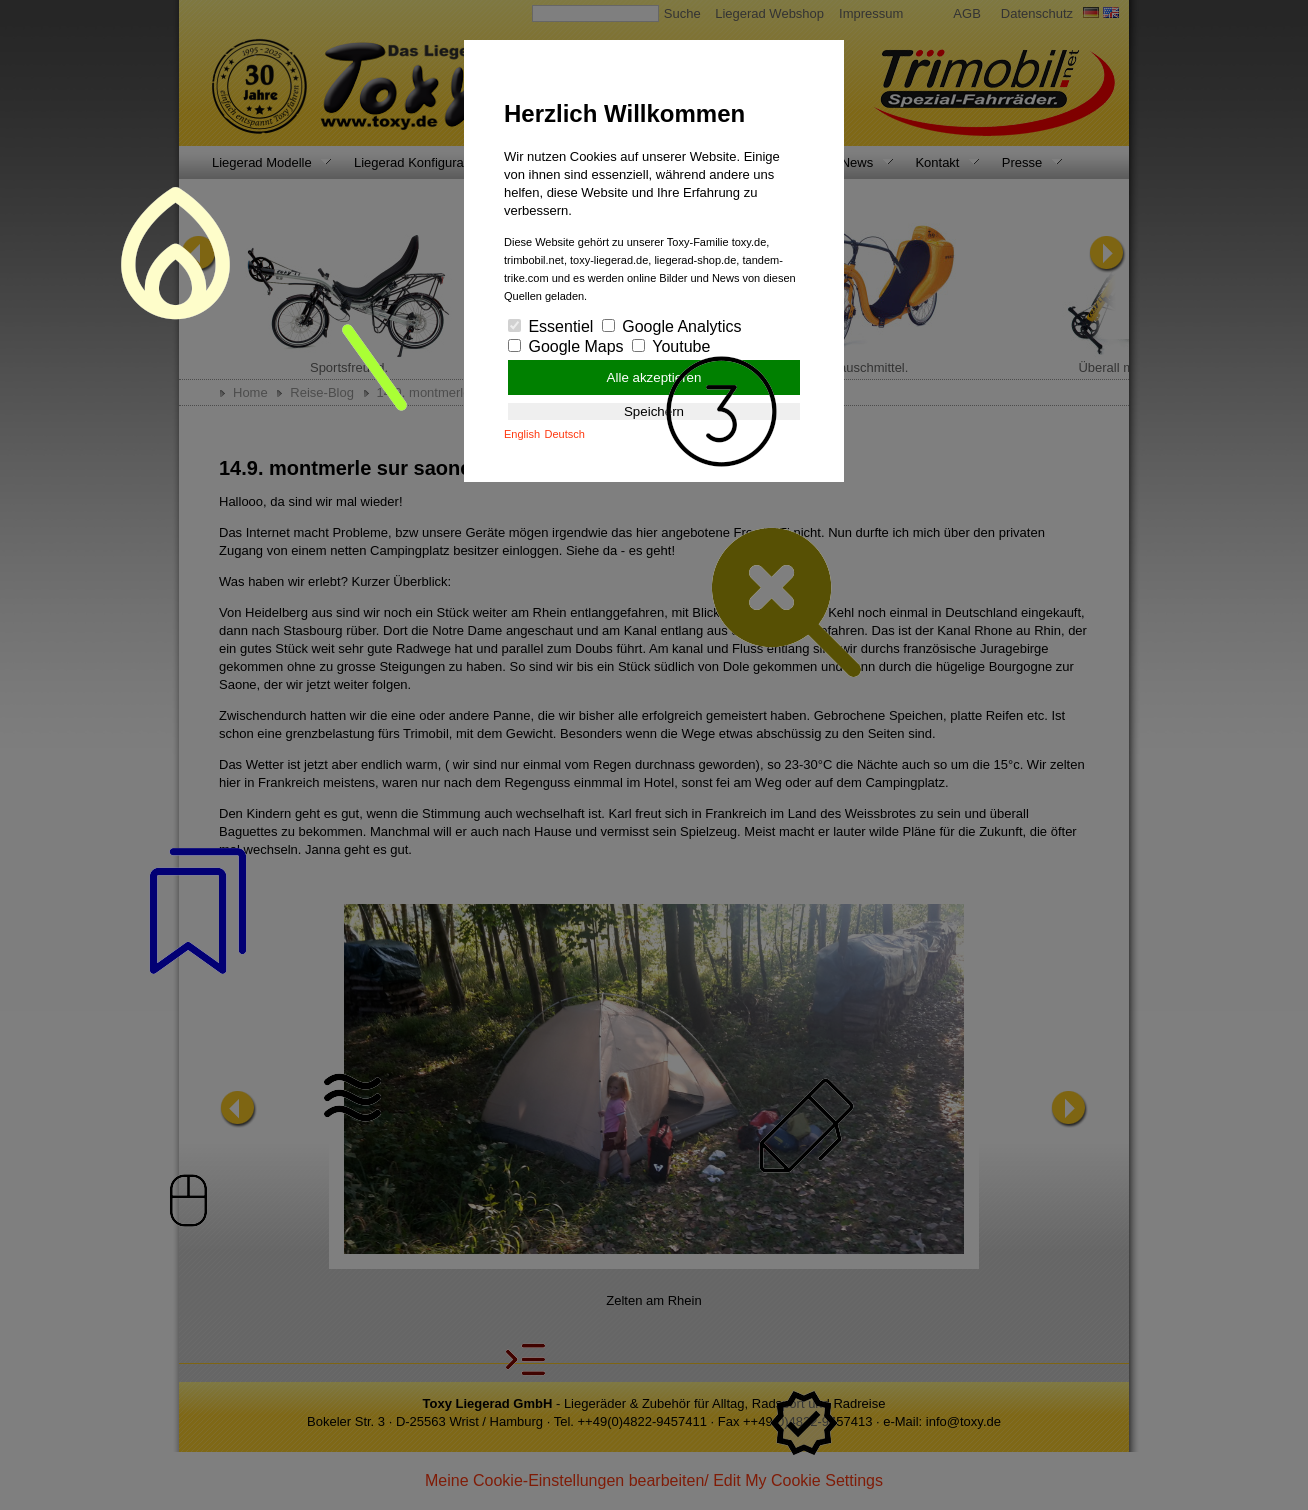 The height and width of the screenshot is (1510, 1308). I want to click on adjust mouse or pointer settings, so click(188, 1200).